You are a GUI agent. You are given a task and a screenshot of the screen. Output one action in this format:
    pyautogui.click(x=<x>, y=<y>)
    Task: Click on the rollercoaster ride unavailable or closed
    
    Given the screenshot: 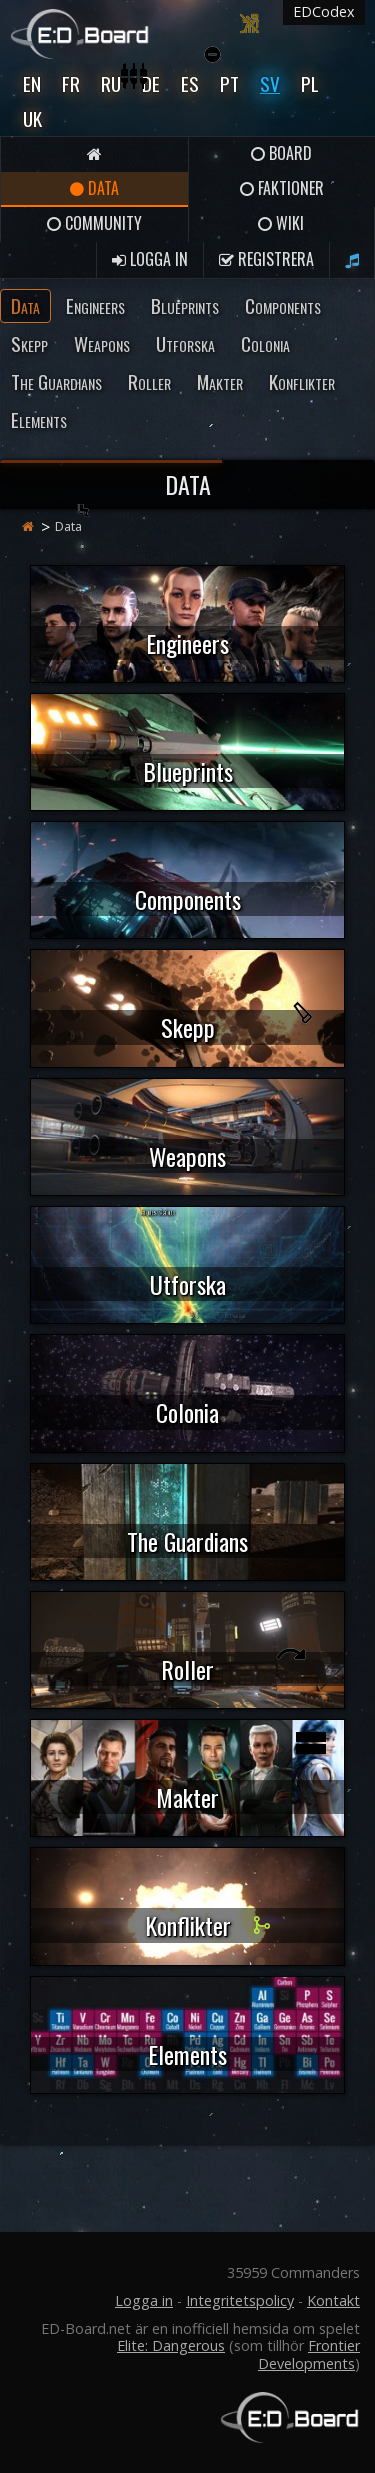 What is the action you would take?
    pyautogui.click(x=249, y=23)
    